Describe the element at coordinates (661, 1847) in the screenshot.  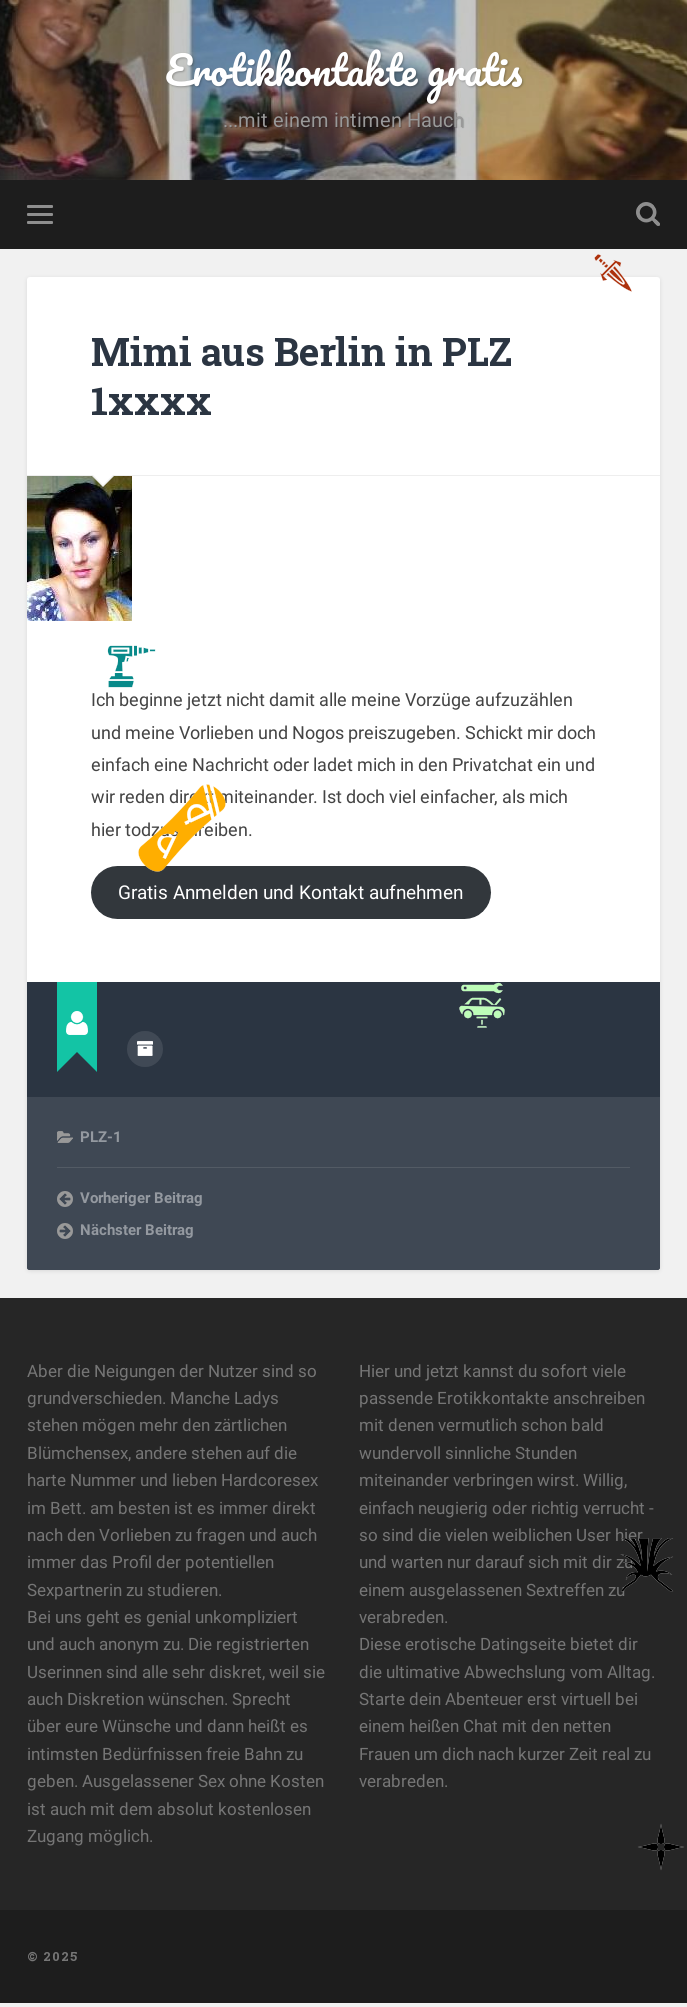
I see `initialize spike trap or hazard` at that location.